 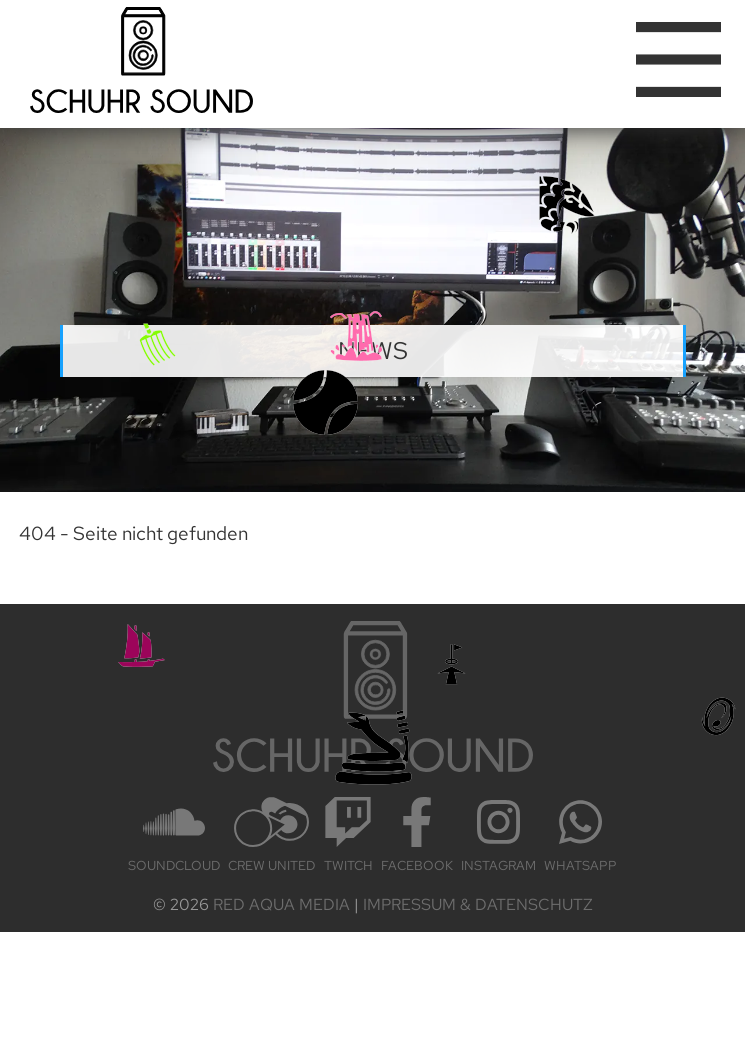 I want to click on select a sailing boat or nautical vessel, so click(x=141, y=645).